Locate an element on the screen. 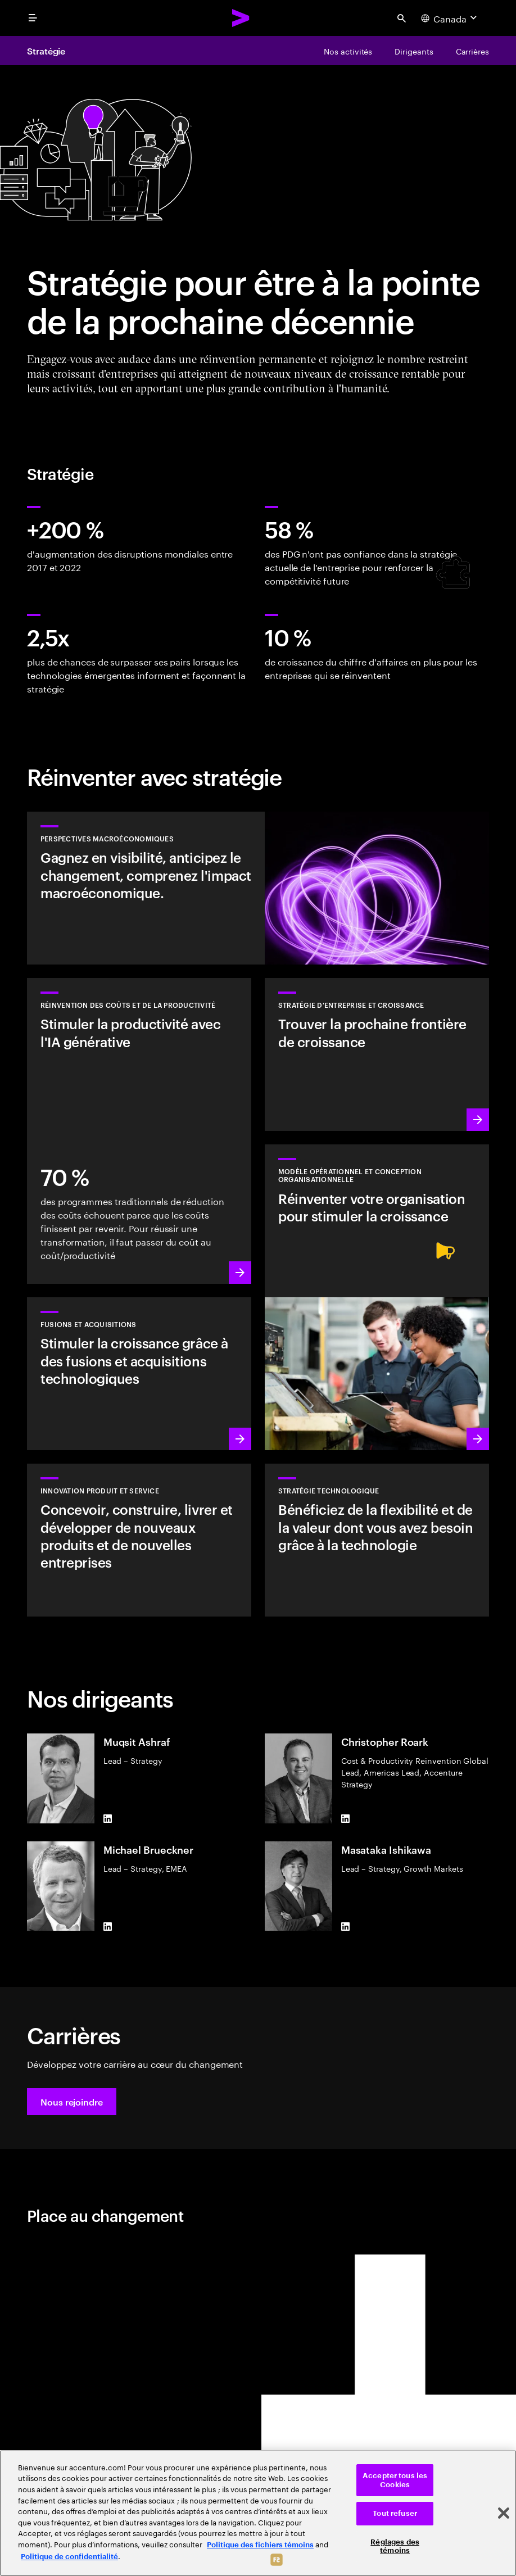 The image size is (516, 2576). make an announcement or broadcast is located at coordinates (445, 1251).